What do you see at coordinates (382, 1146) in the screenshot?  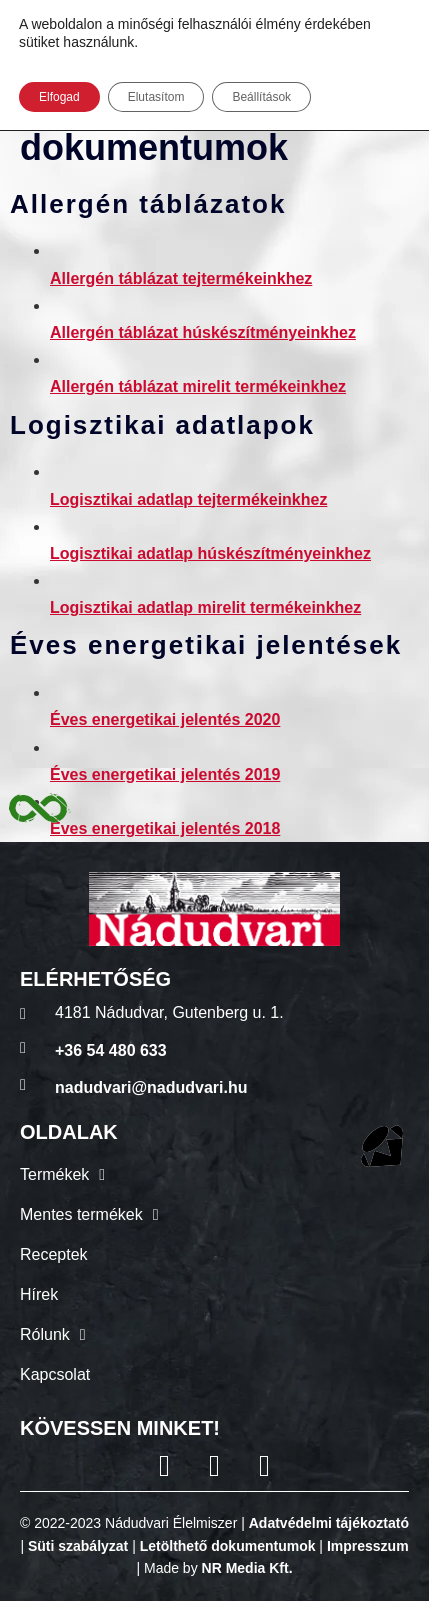 I see `ruby programming language logo` at bounding box center [382, 1146].